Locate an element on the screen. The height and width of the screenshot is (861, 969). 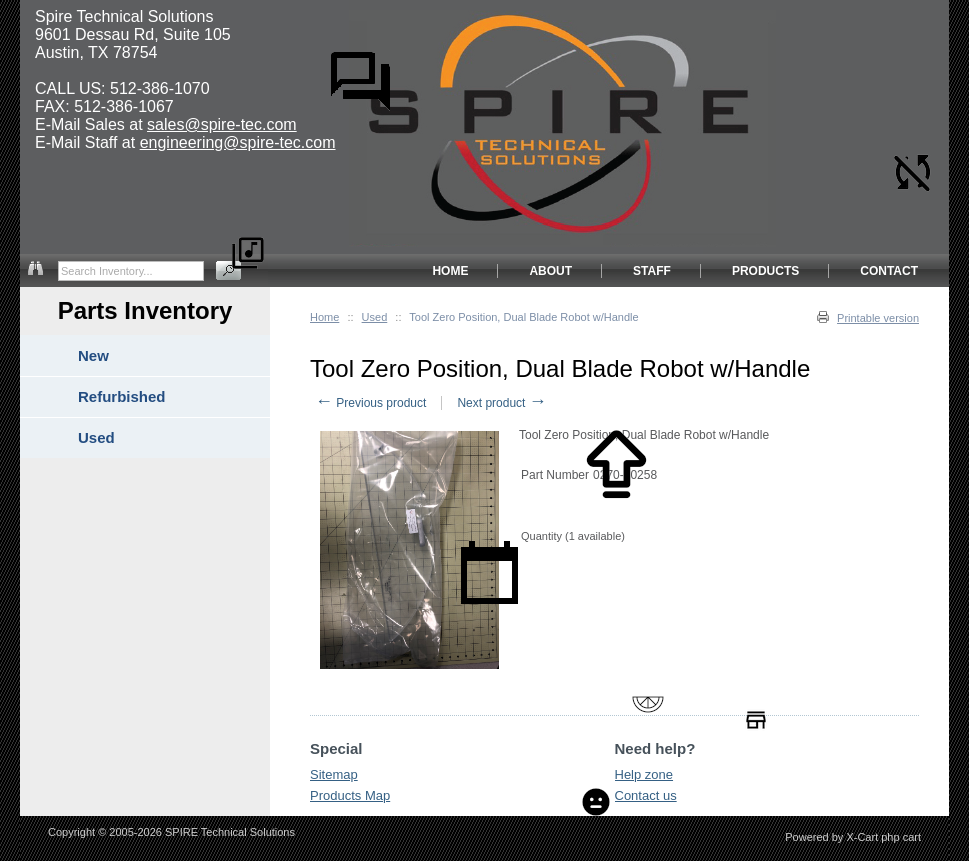
rate your experience as neutral is located at coordinates (596, 802).